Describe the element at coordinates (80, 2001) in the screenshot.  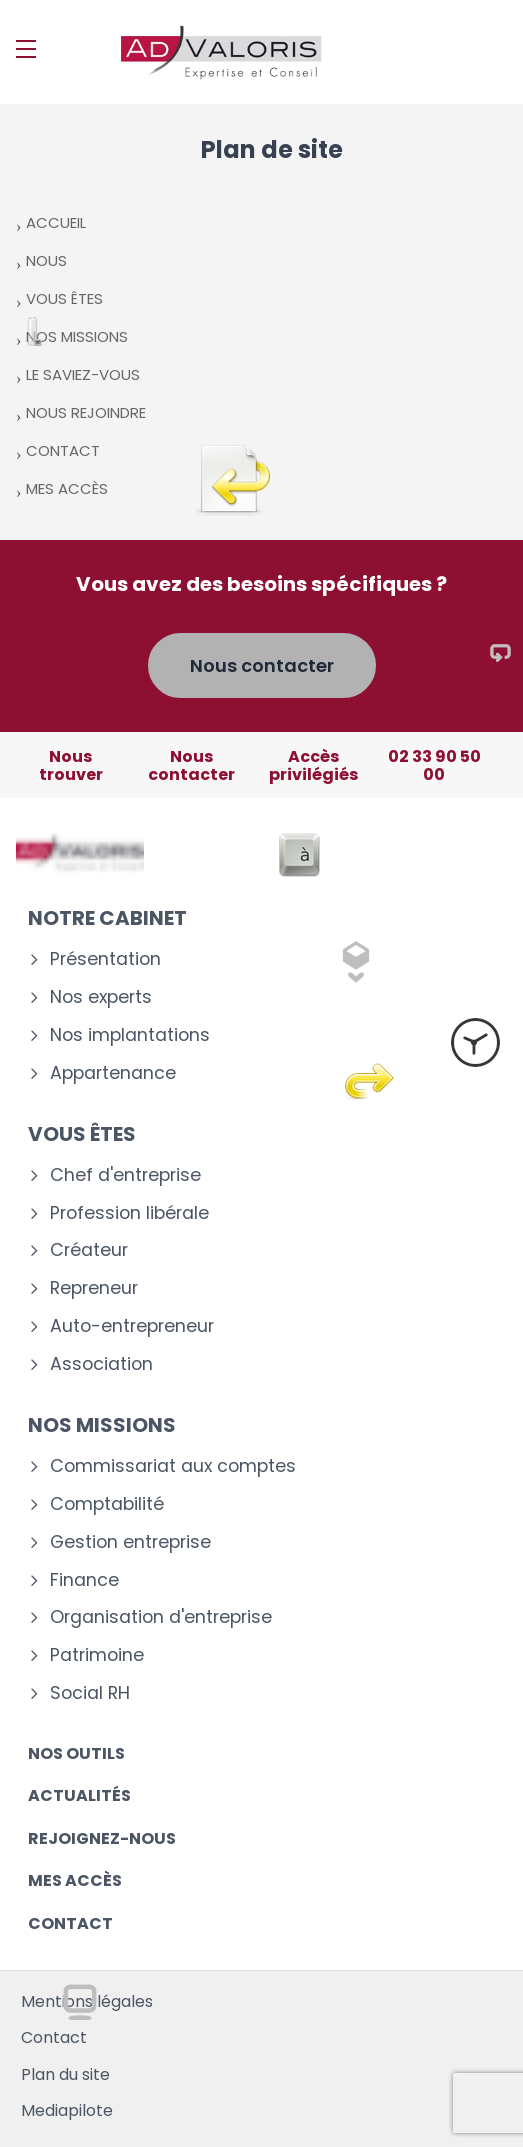
I see `access computer or desktop settings` at that location.